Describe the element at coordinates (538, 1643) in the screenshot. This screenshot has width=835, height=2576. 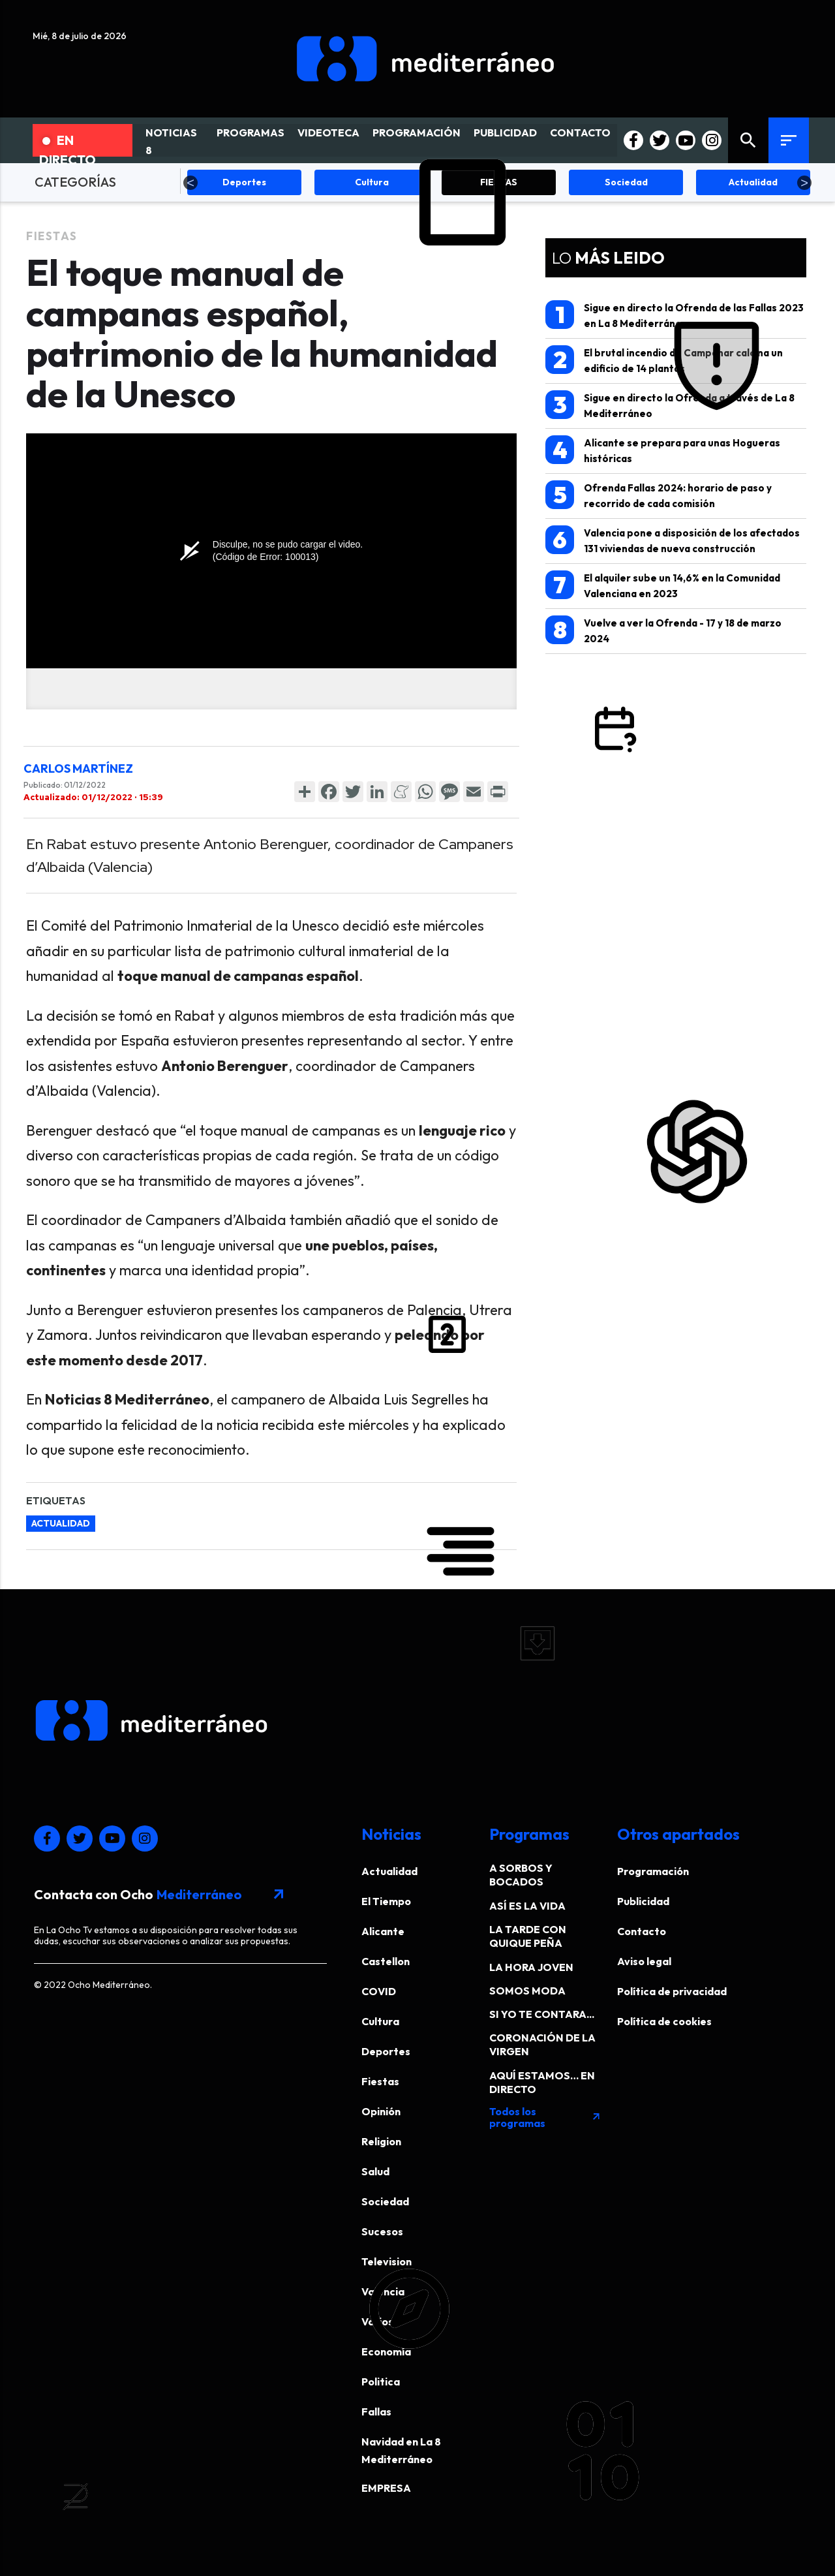
I see `move message to inbox` at that location.